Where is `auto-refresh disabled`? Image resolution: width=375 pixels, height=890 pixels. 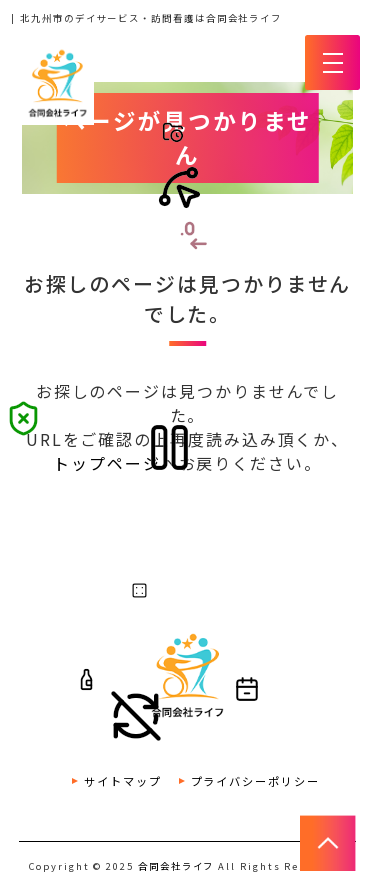 auto-refresh disabled is located at coordinates (136, 716).